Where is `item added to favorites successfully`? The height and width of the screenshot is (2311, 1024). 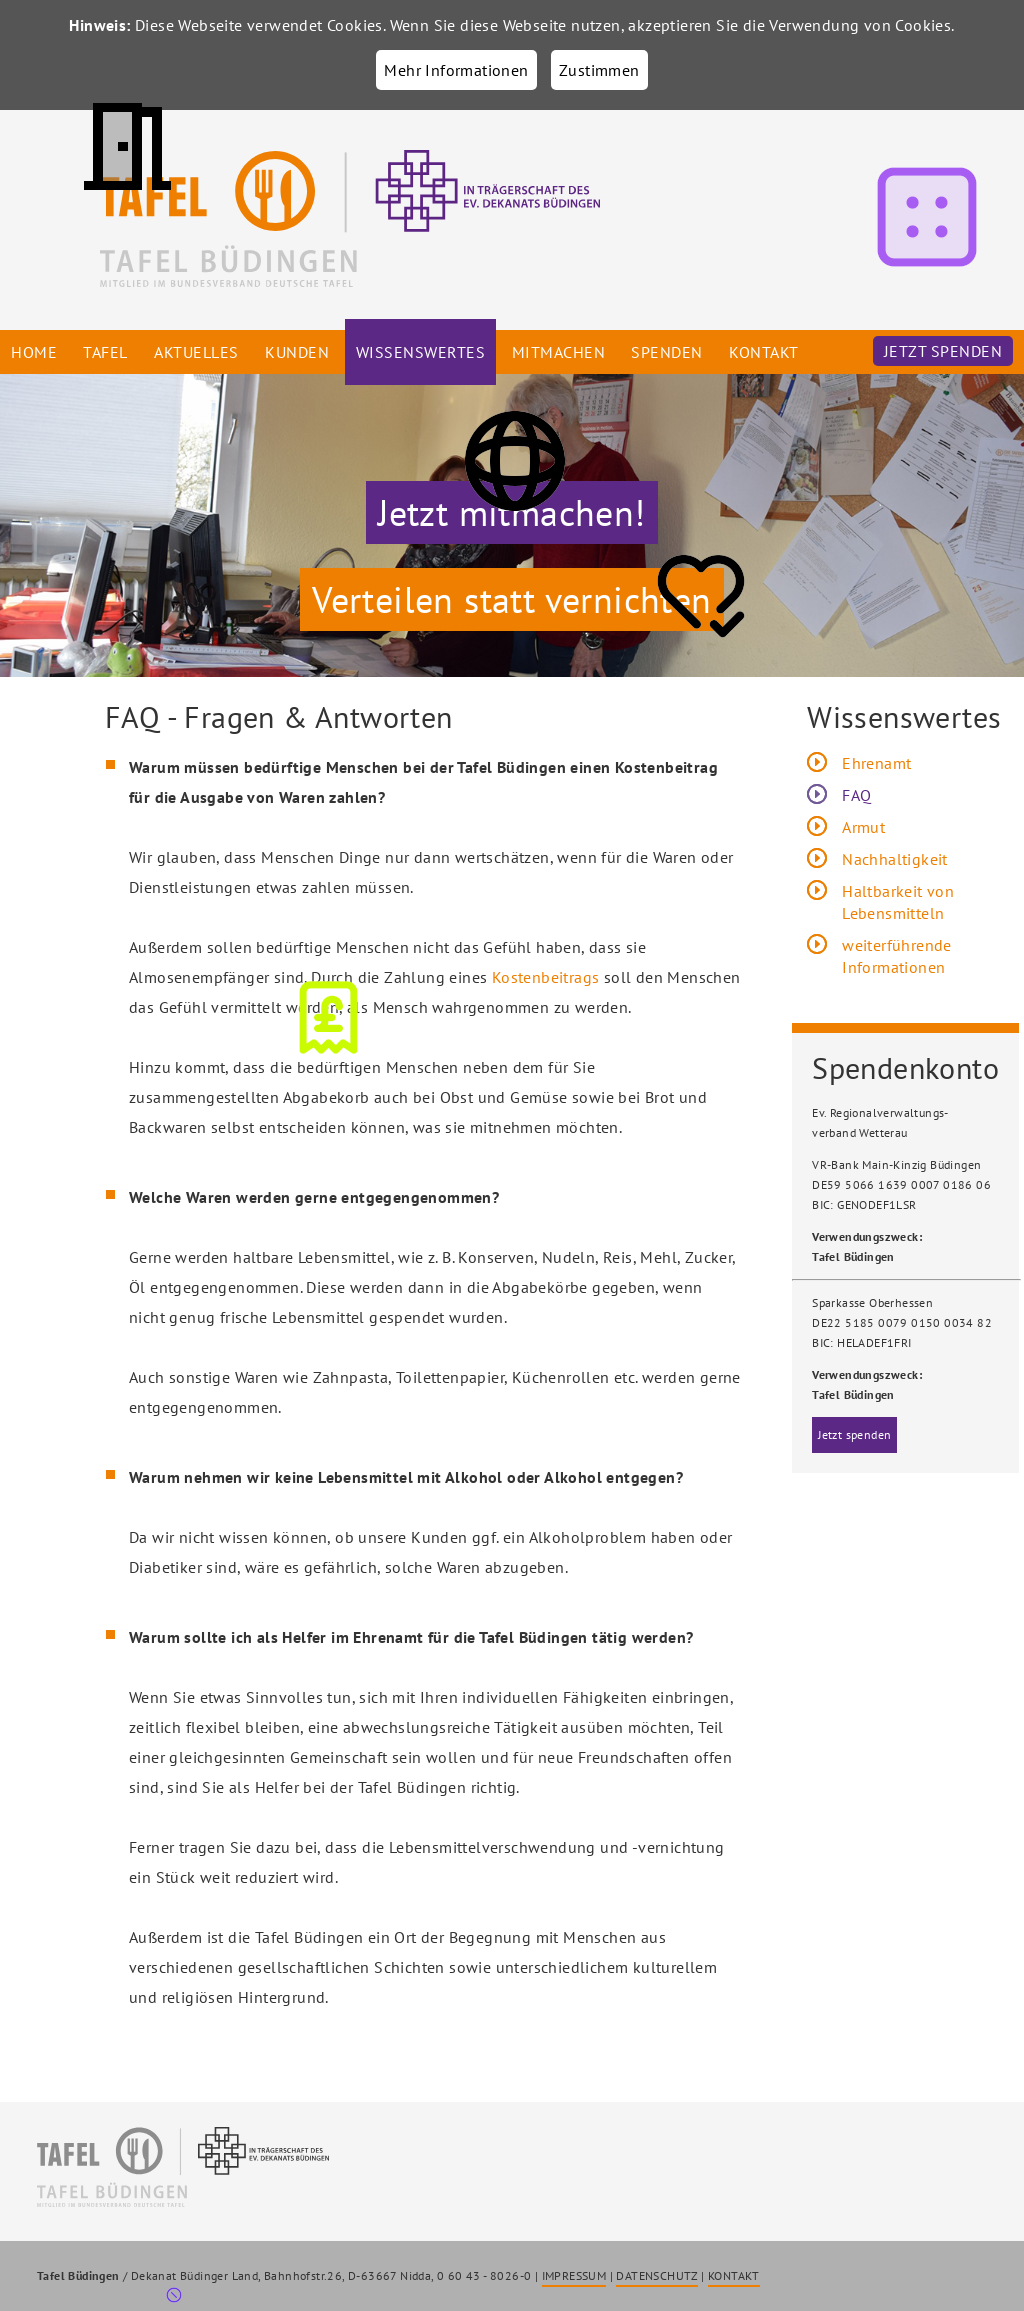
item added to favorites successfully is located at coordinates (701, 594).